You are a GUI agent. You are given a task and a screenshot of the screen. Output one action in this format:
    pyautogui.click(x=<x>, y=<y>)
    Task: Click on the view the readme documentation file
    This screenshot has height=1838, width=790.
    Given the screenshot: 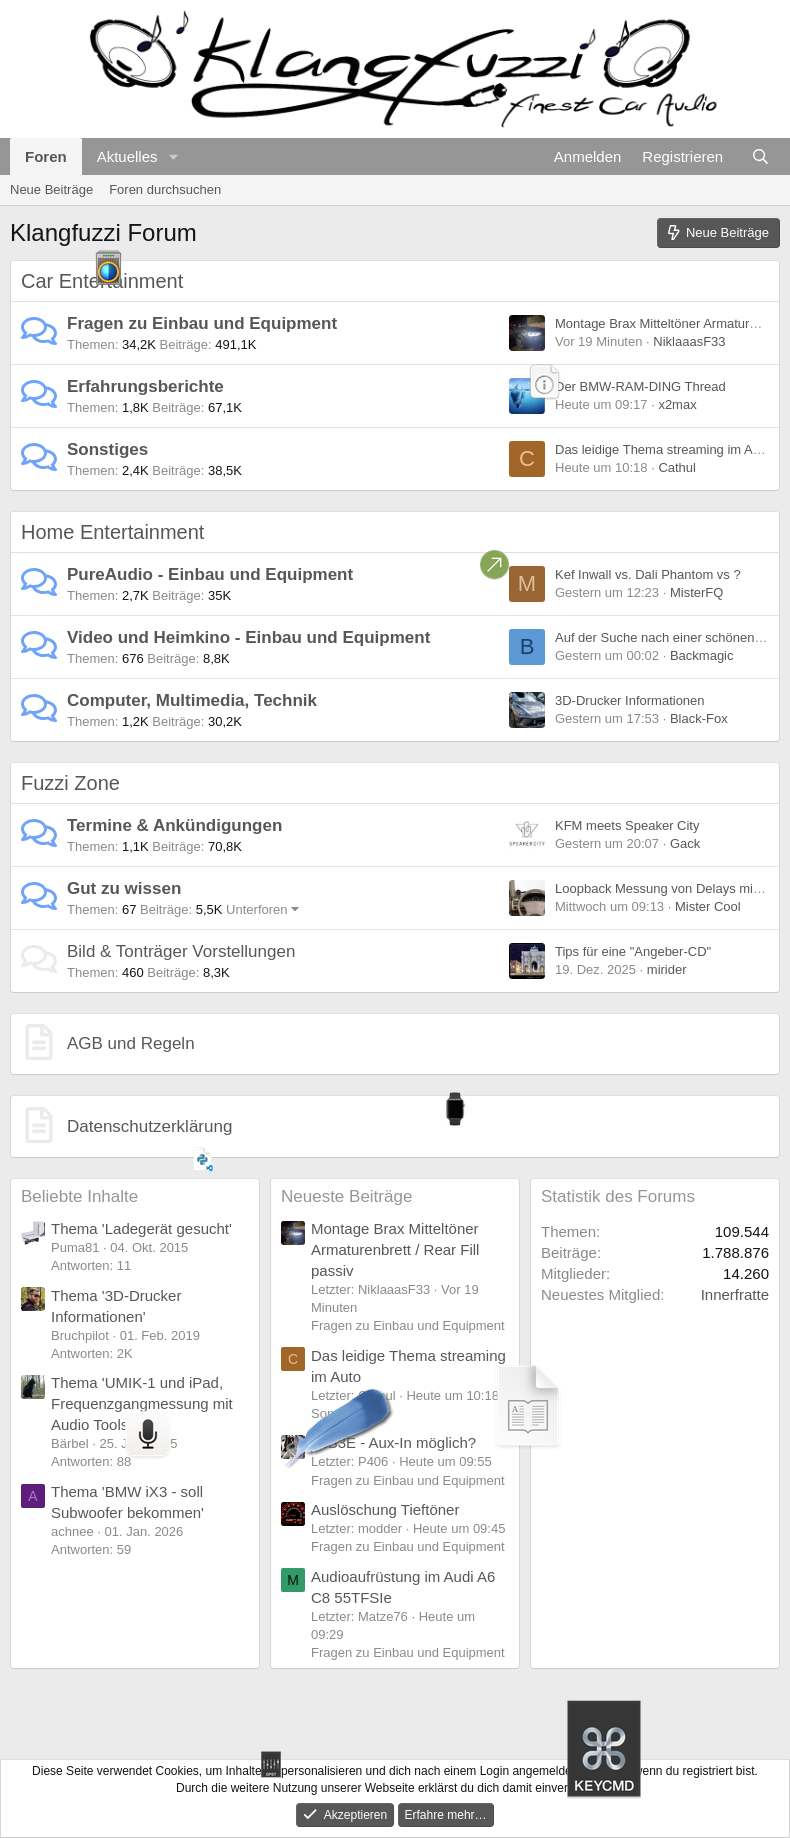 What is the action you would take?
    pyautogui.click(x=544, y=381)
    